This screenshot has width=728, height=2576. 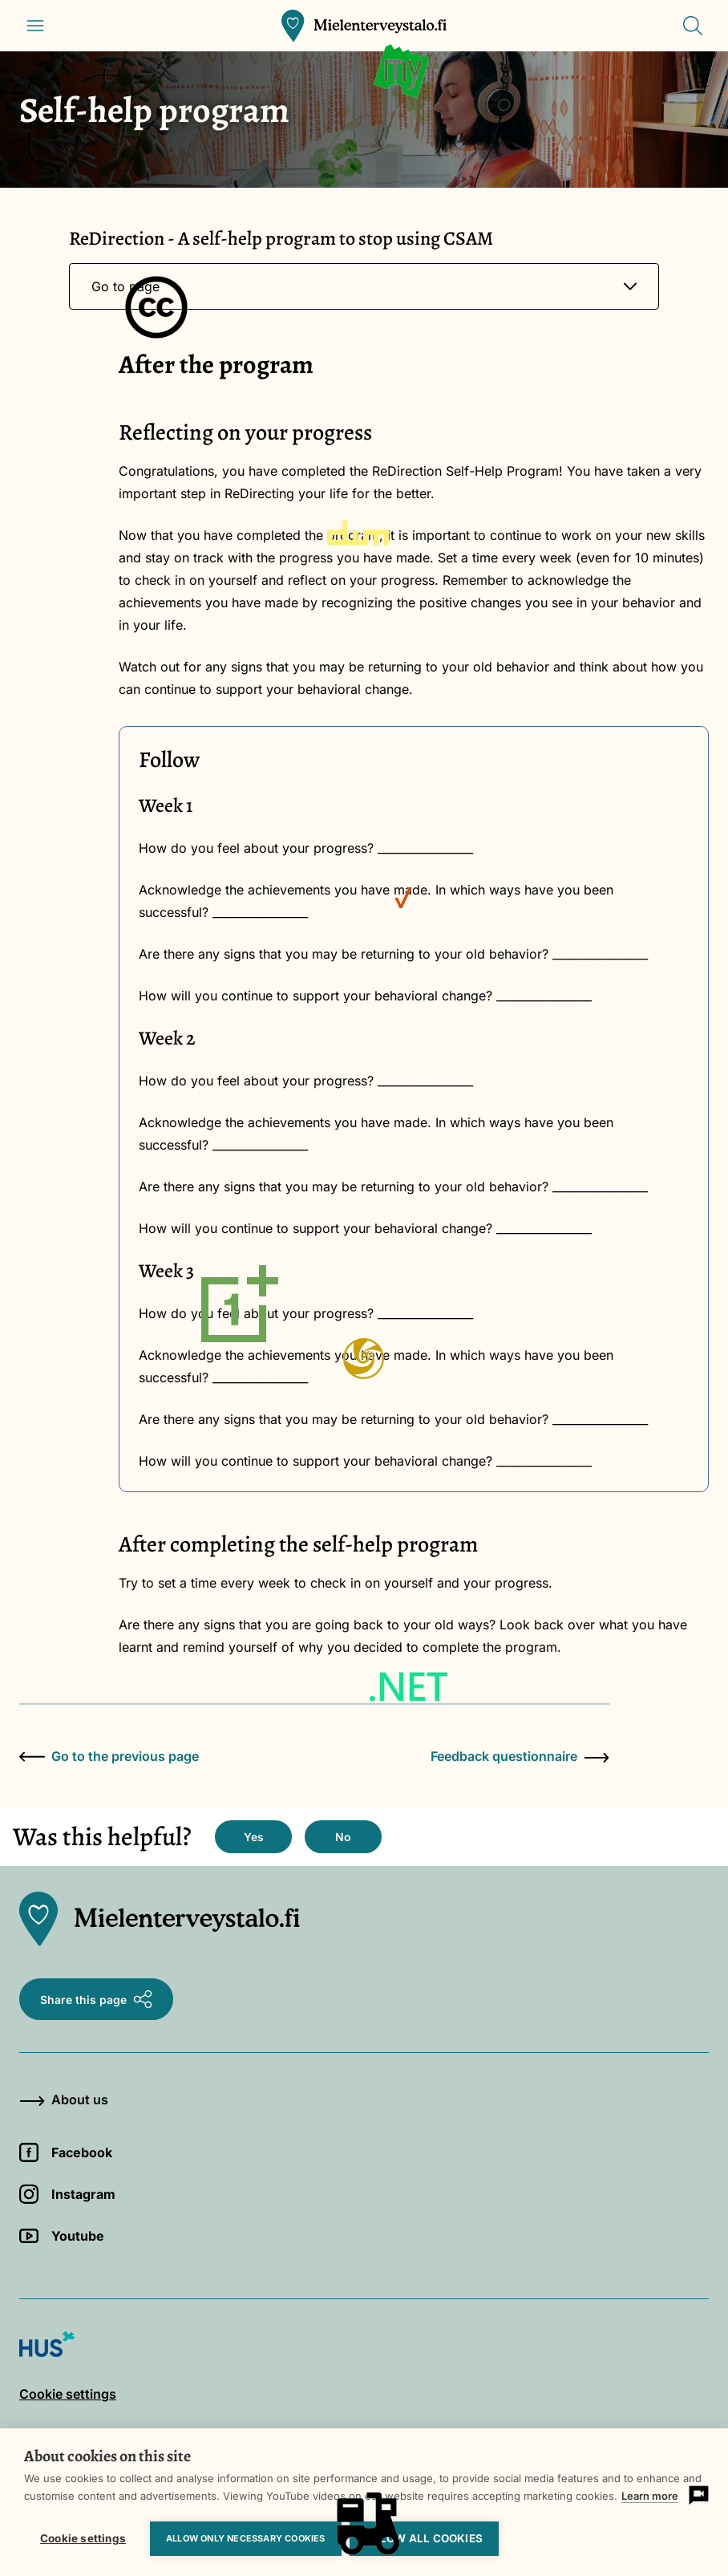 What do you see at coordinates (366, 2525) in the screenshot?
I see `order food for delivery or pickup` at bounding box center [366, 2525].